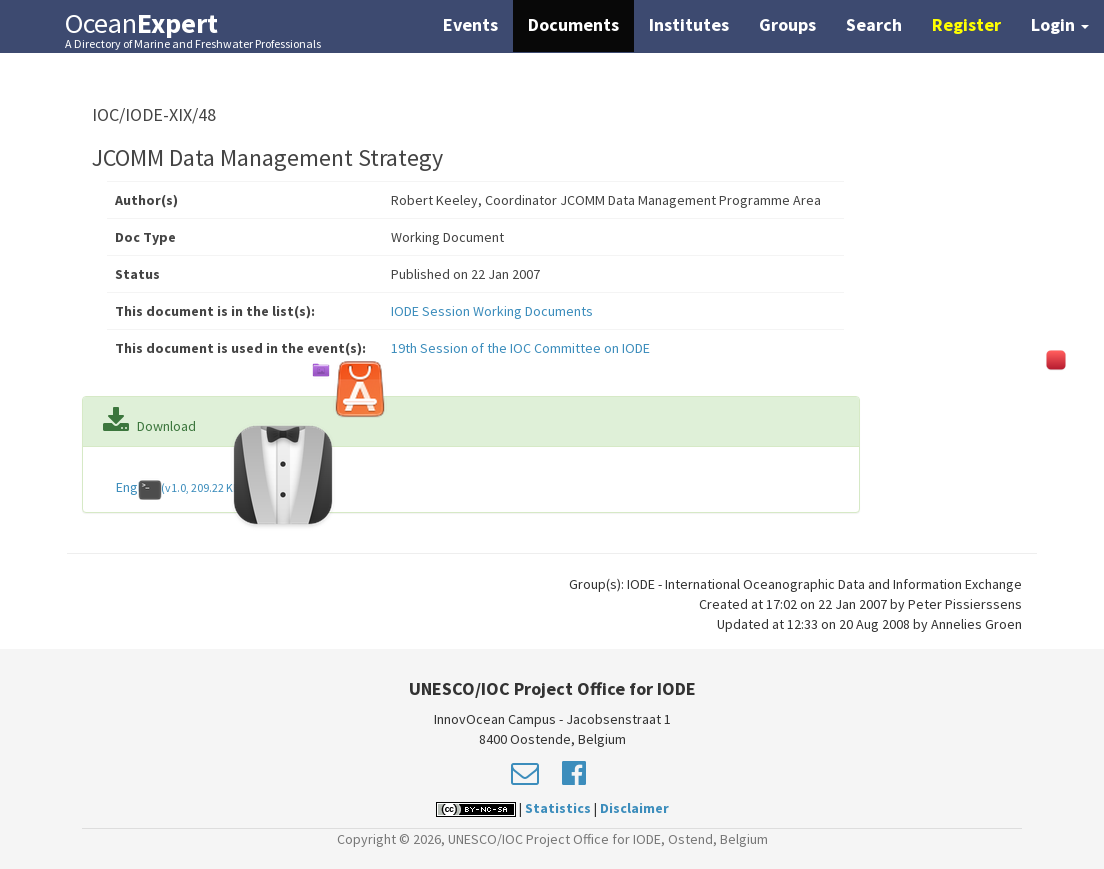 This screenshot has width=1104, height=869. I want to click on open the terminal application, so click(150, 490).